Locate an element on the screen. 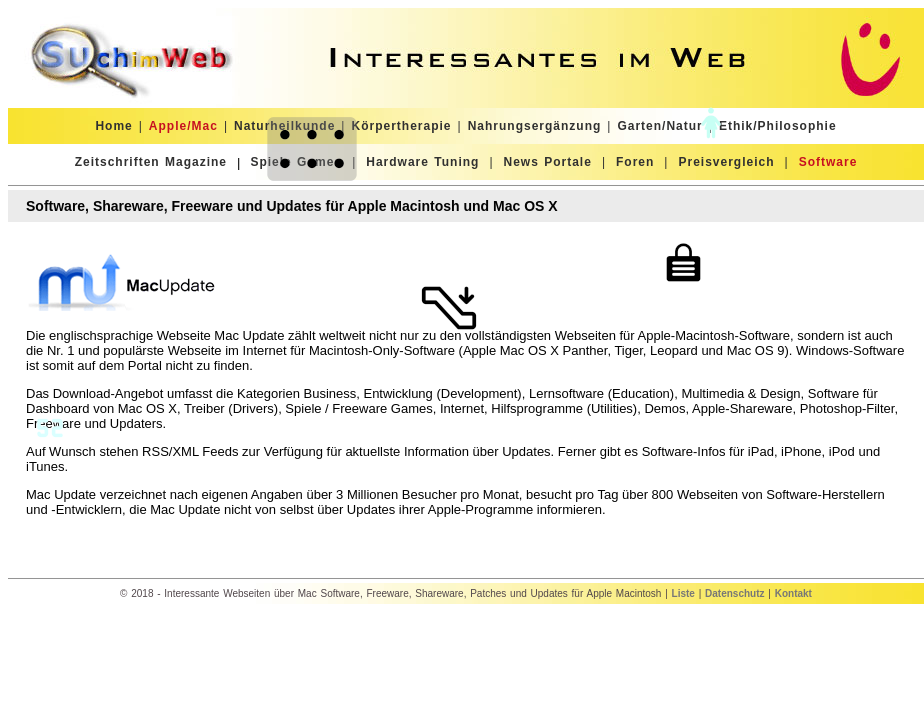 Image resolution: width=924 pixels, height=720 pixels. navigate to escalator going down is located at coordinates (449, 308).